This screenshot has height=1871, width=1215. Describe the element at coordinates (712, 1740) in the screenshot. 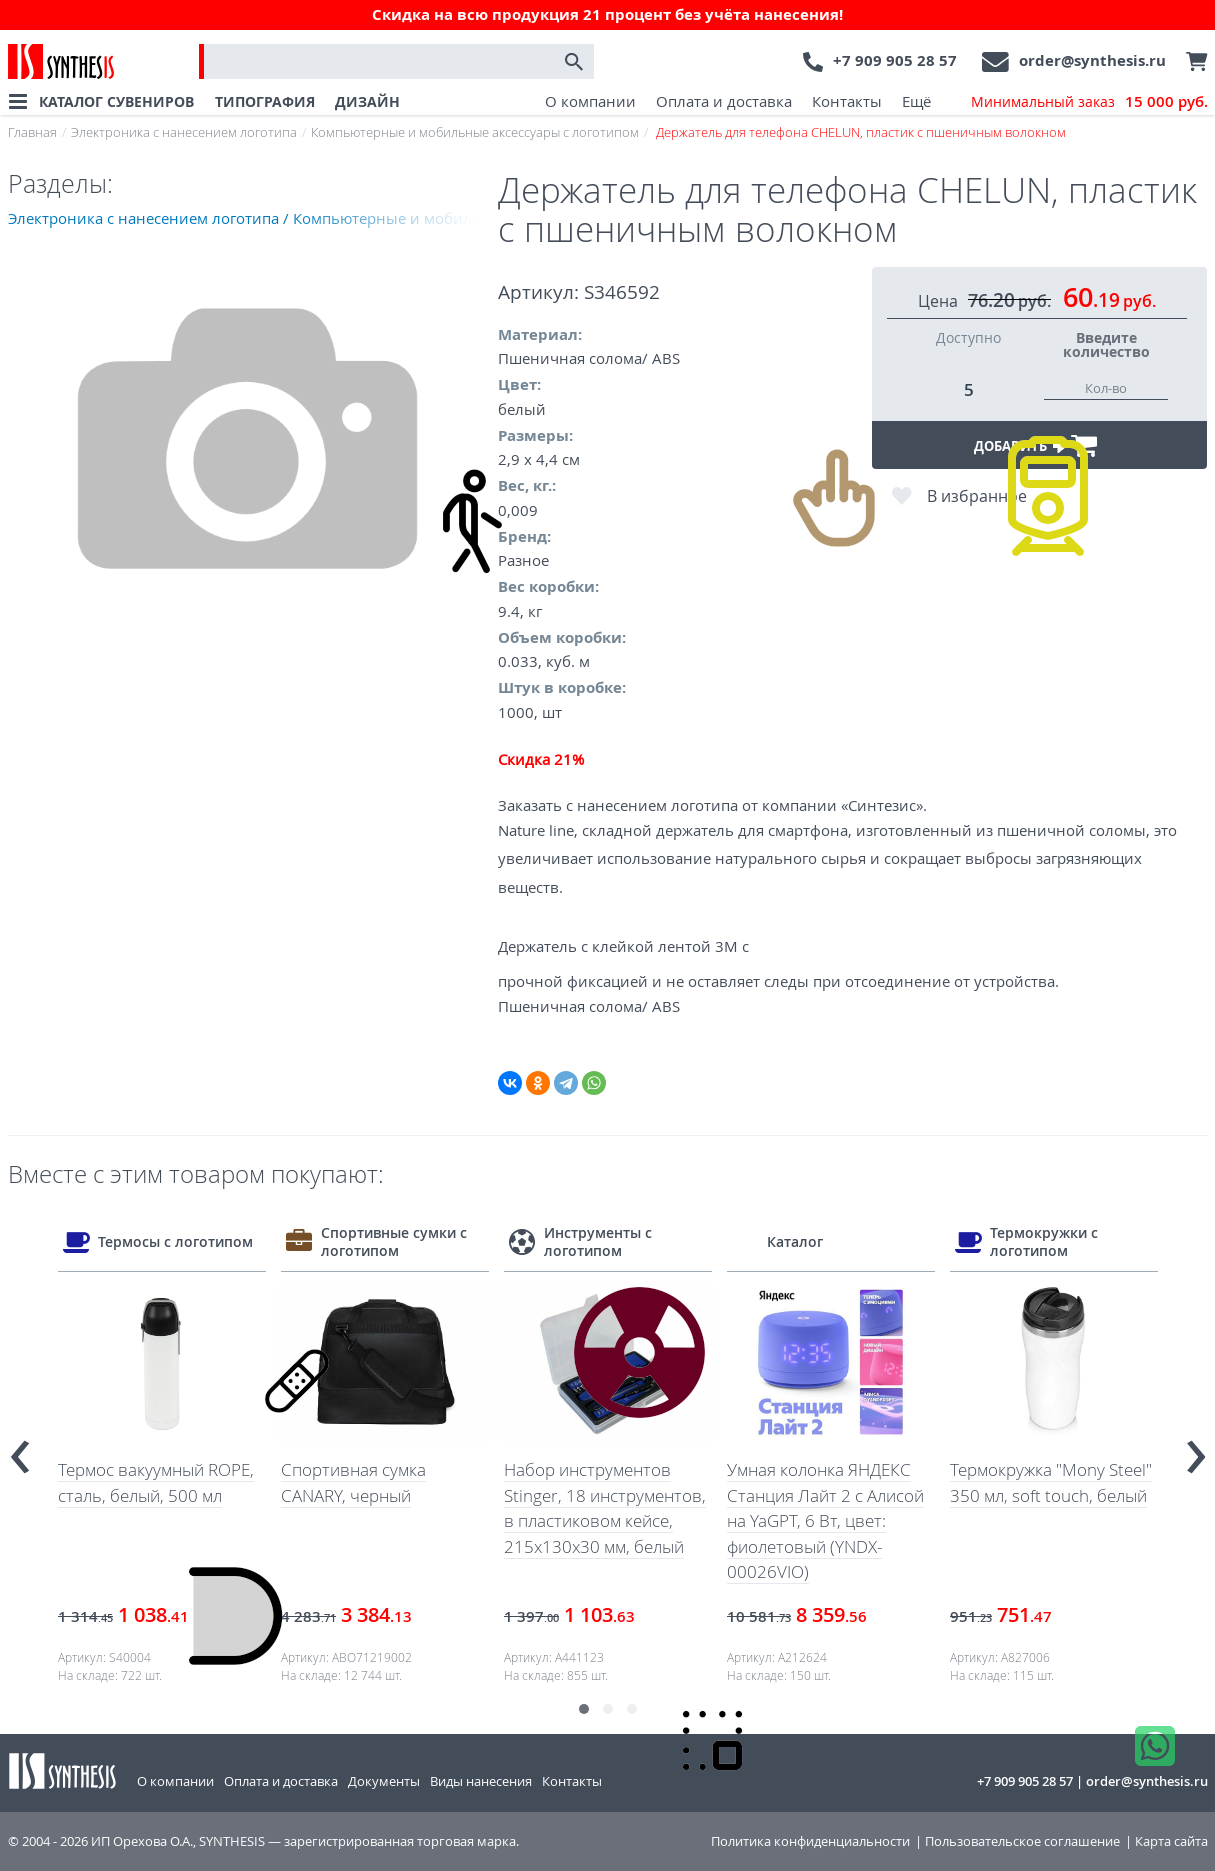

I see `align element to bottom-right corner` at that location.